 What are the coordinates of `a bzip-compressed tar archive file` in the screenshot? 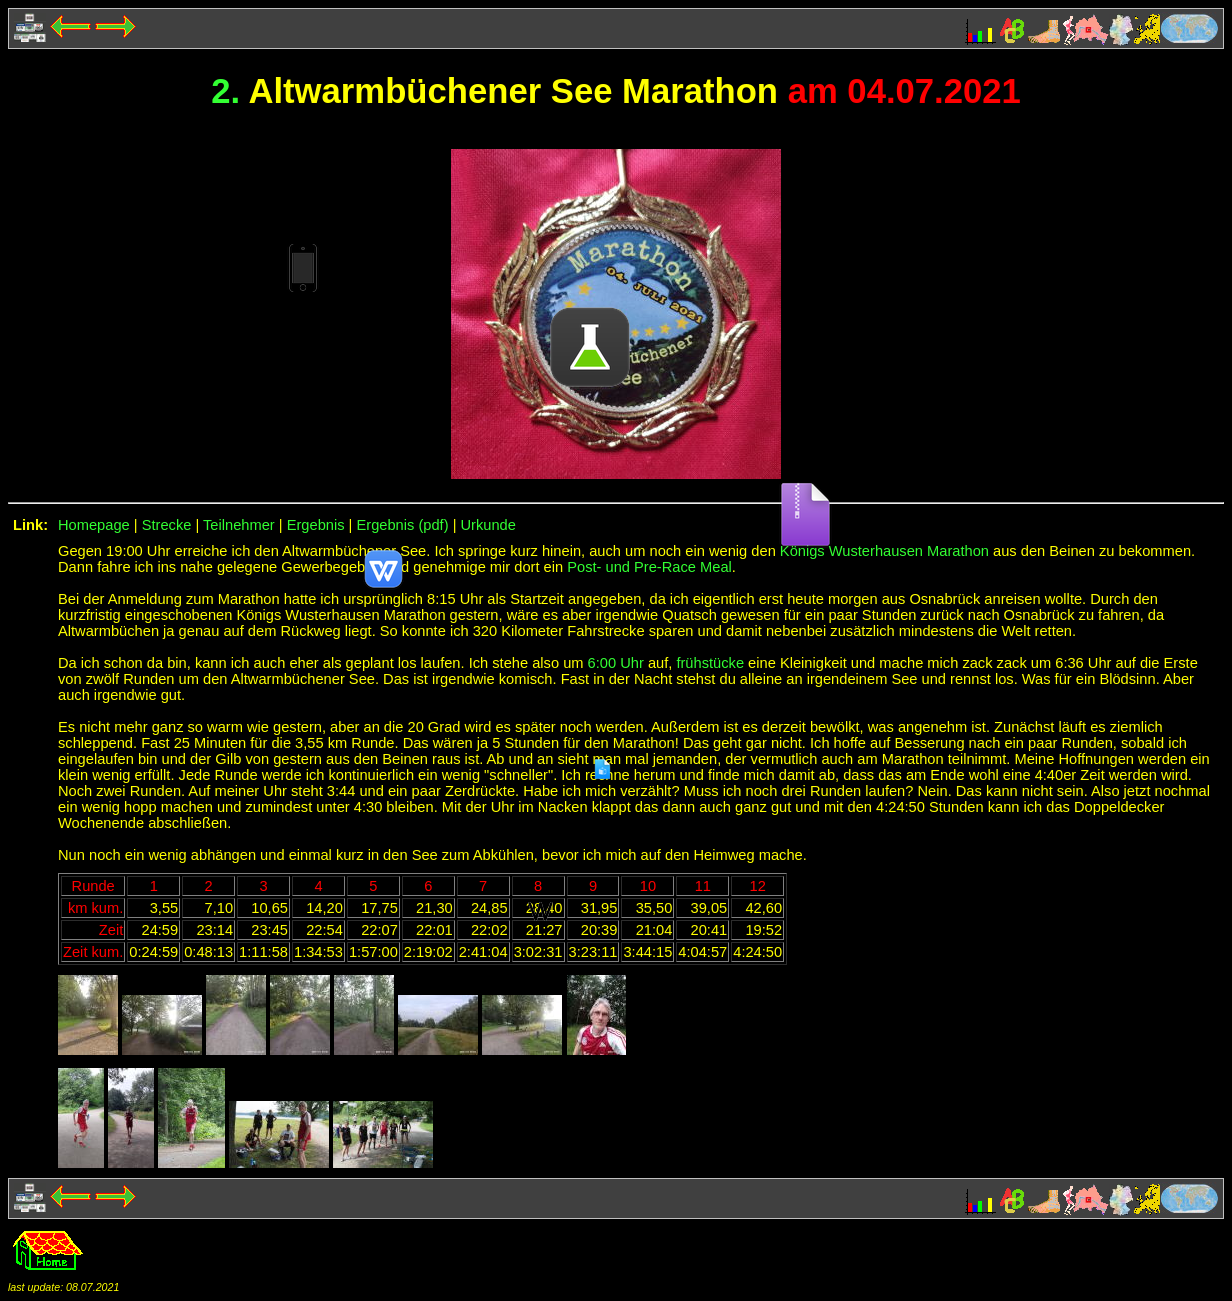 It's located at (805, 515).